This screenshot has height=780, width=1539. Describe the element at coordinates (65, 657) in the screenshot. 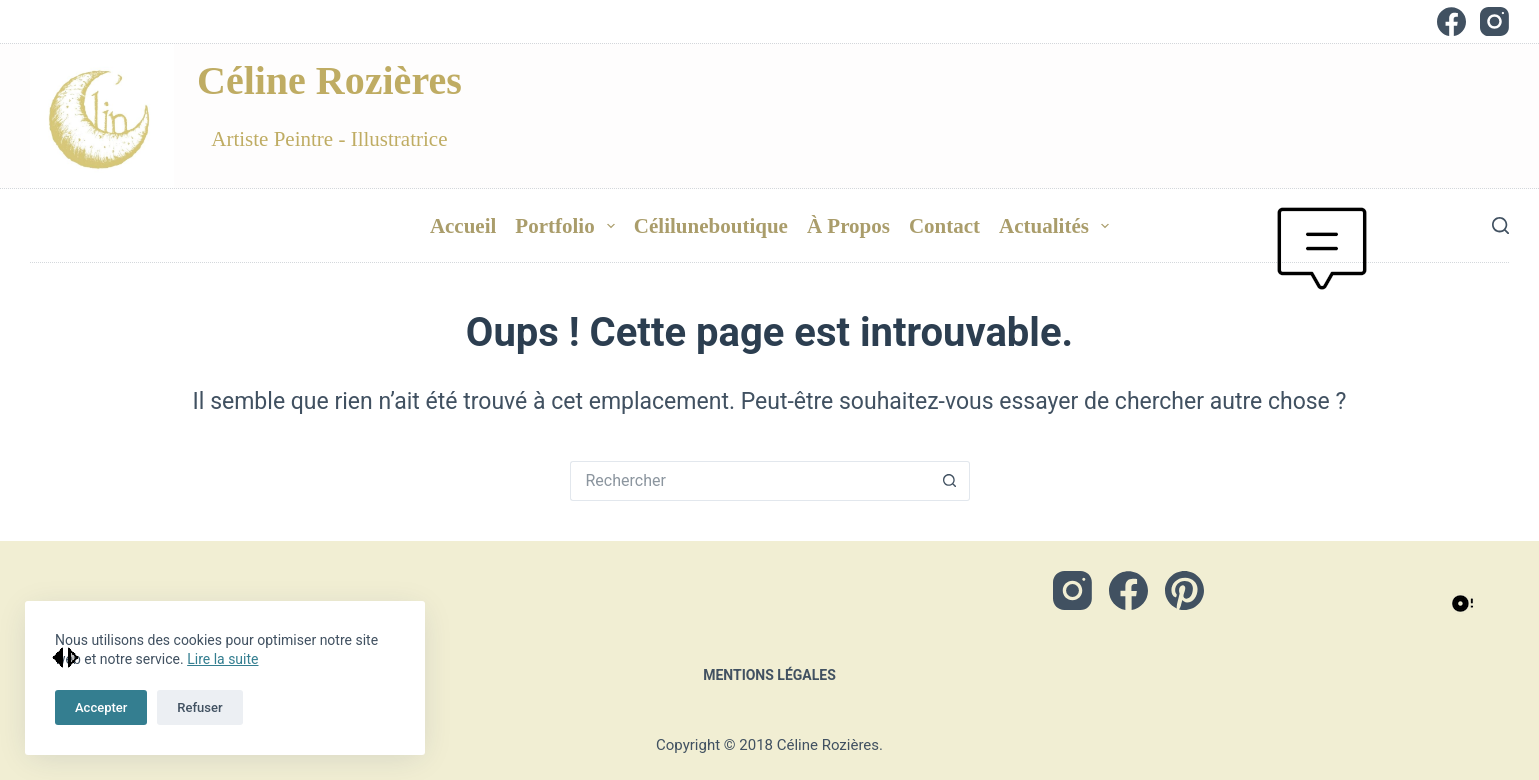

I see `switch to the right panel or view` at that location.